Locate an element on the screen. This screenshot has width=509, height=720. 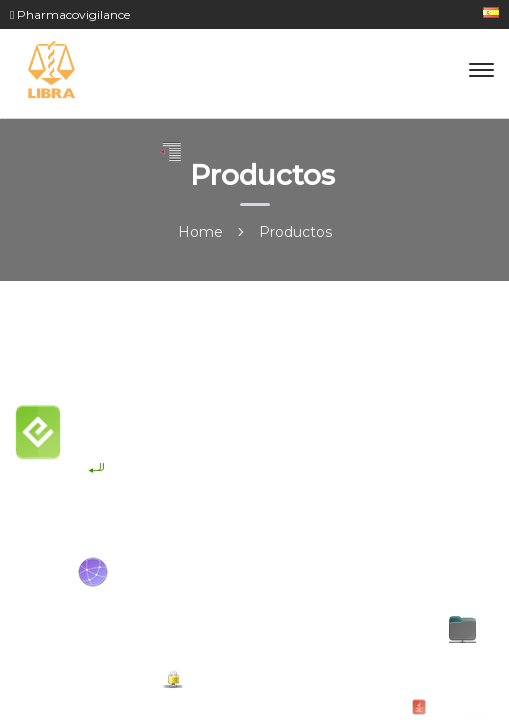
access network workgroup or shared resources is located at coordinates (93, 572).